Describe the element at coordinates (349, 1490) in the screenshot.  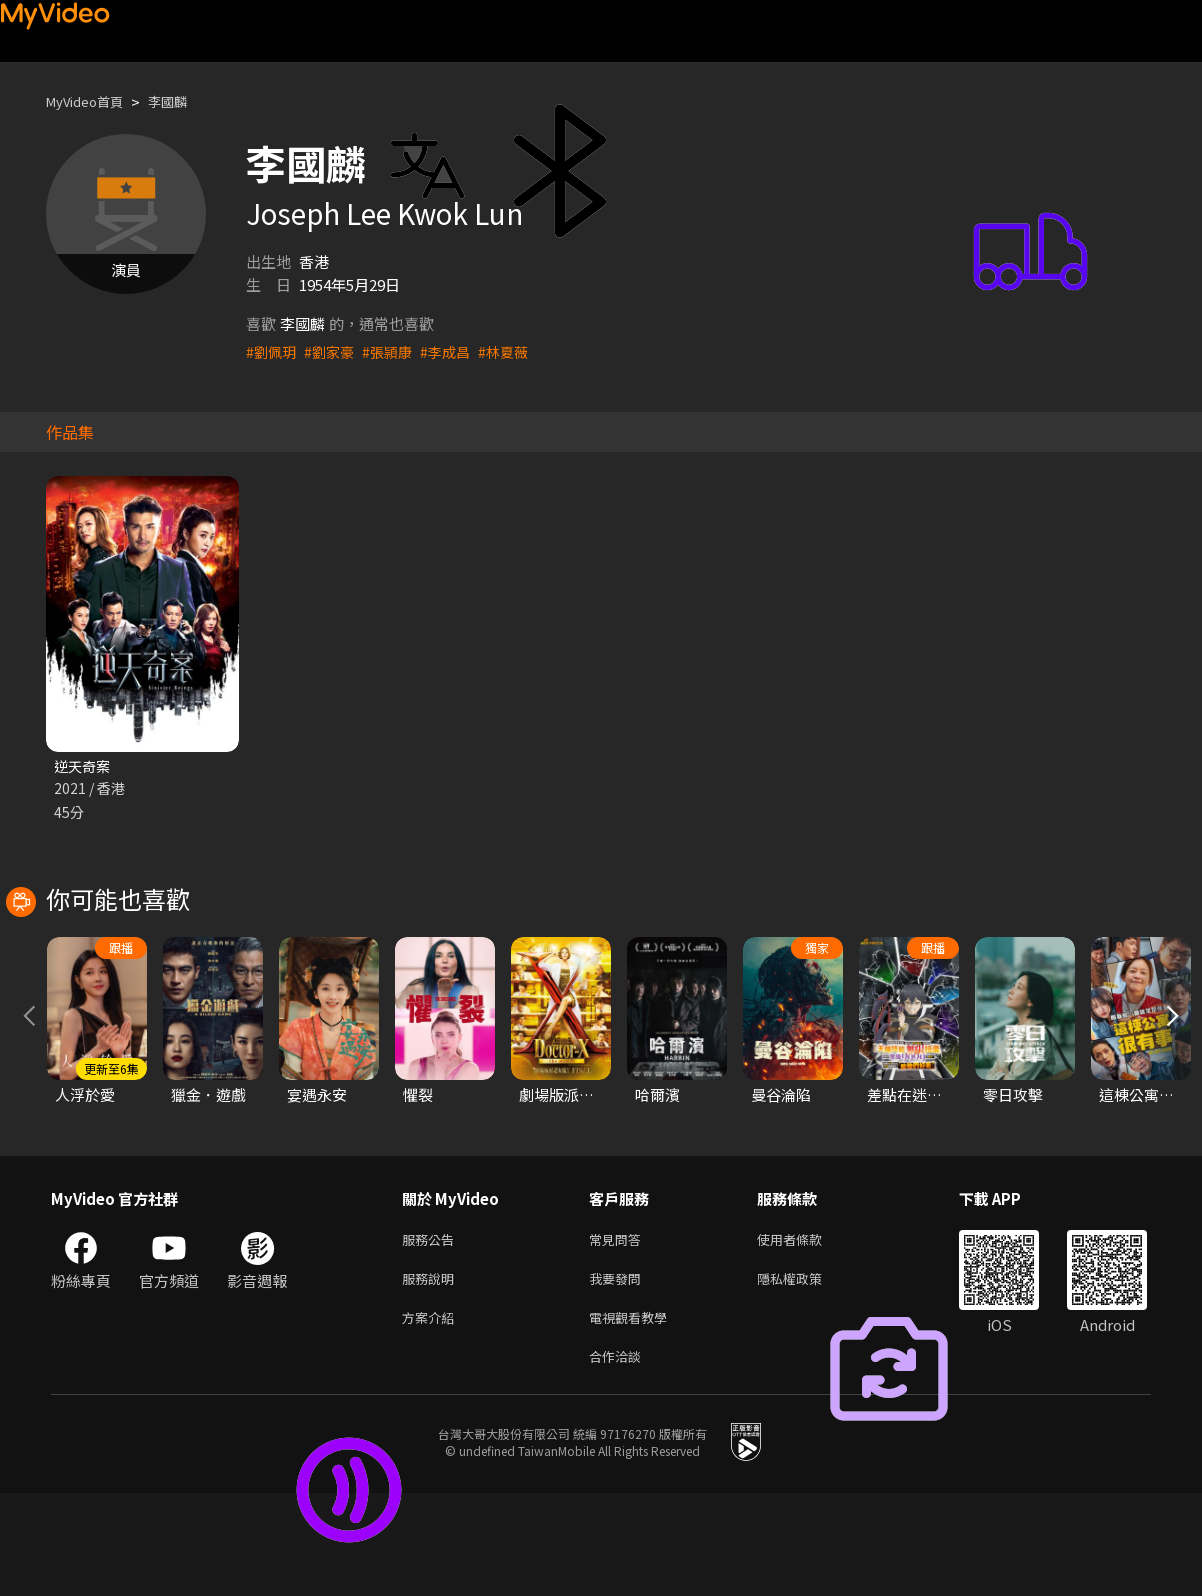
I see `tap to pay with contactless payment` at that location.